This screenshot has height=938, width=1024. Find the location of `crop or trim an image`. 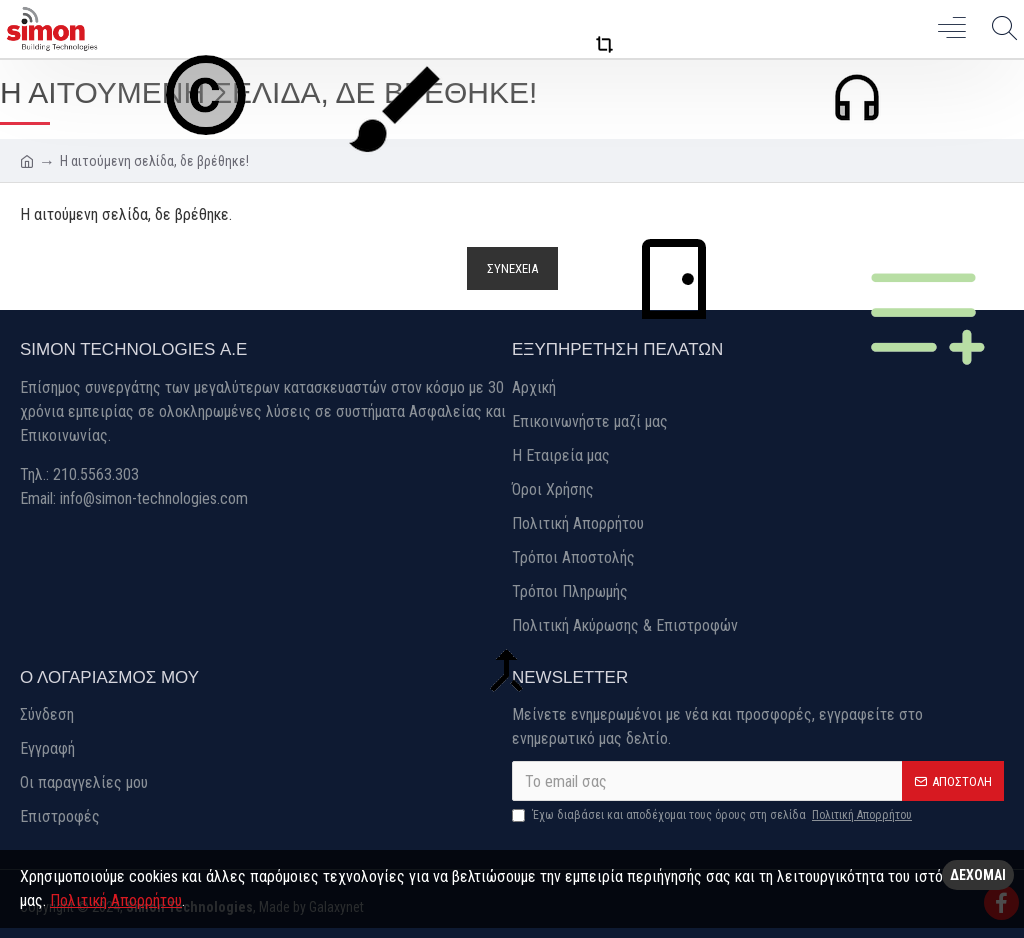

crop or trim an image is located at coordinates (604, 44).